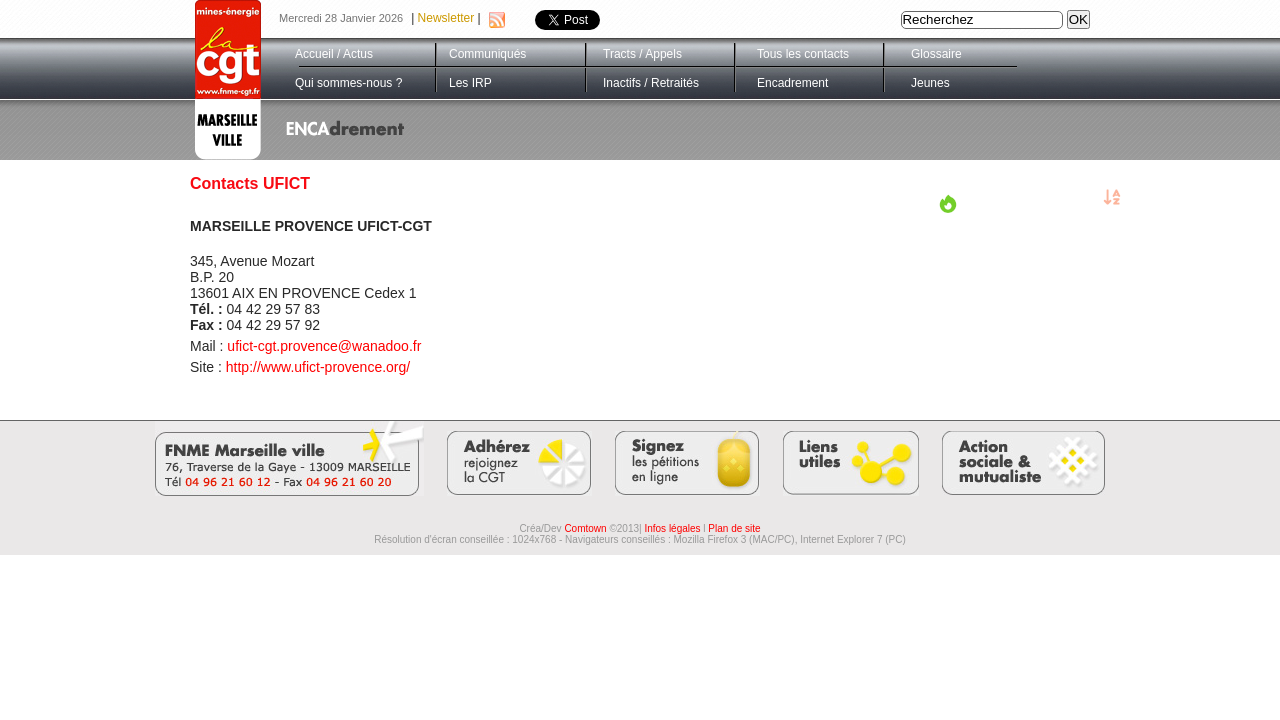 This screenshot has width=1280, height=720. I want to click on sort items alphabetically from A to Z, so click(1112, 197).